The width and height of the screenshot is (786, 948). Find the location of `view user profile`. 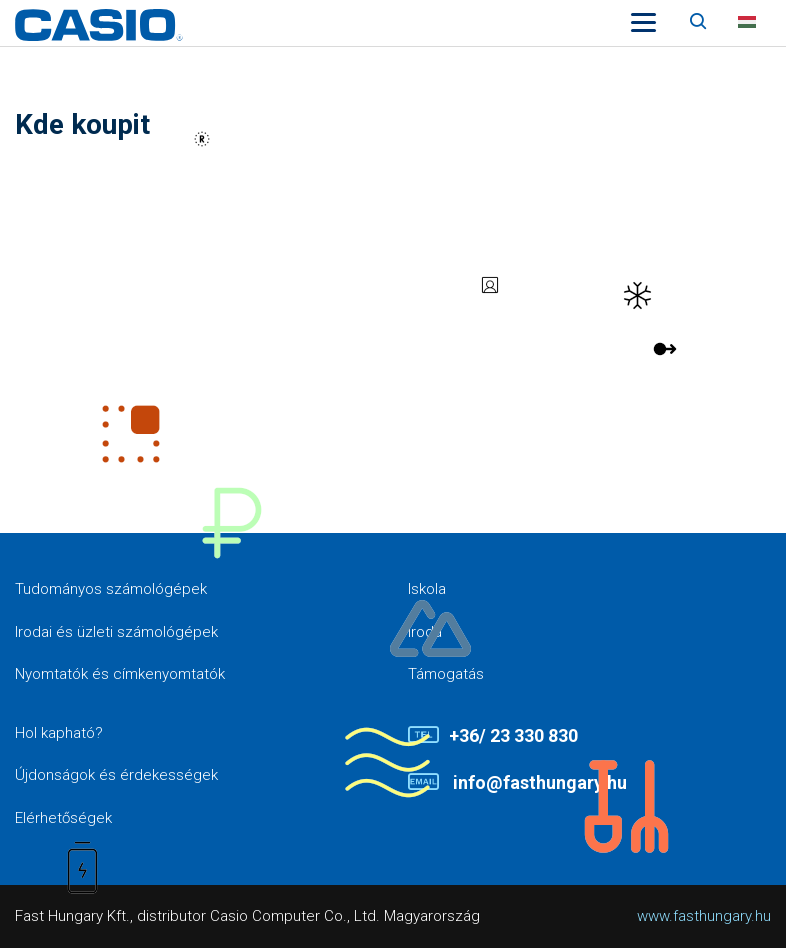

view user profile is located at coordinates (490, 285).